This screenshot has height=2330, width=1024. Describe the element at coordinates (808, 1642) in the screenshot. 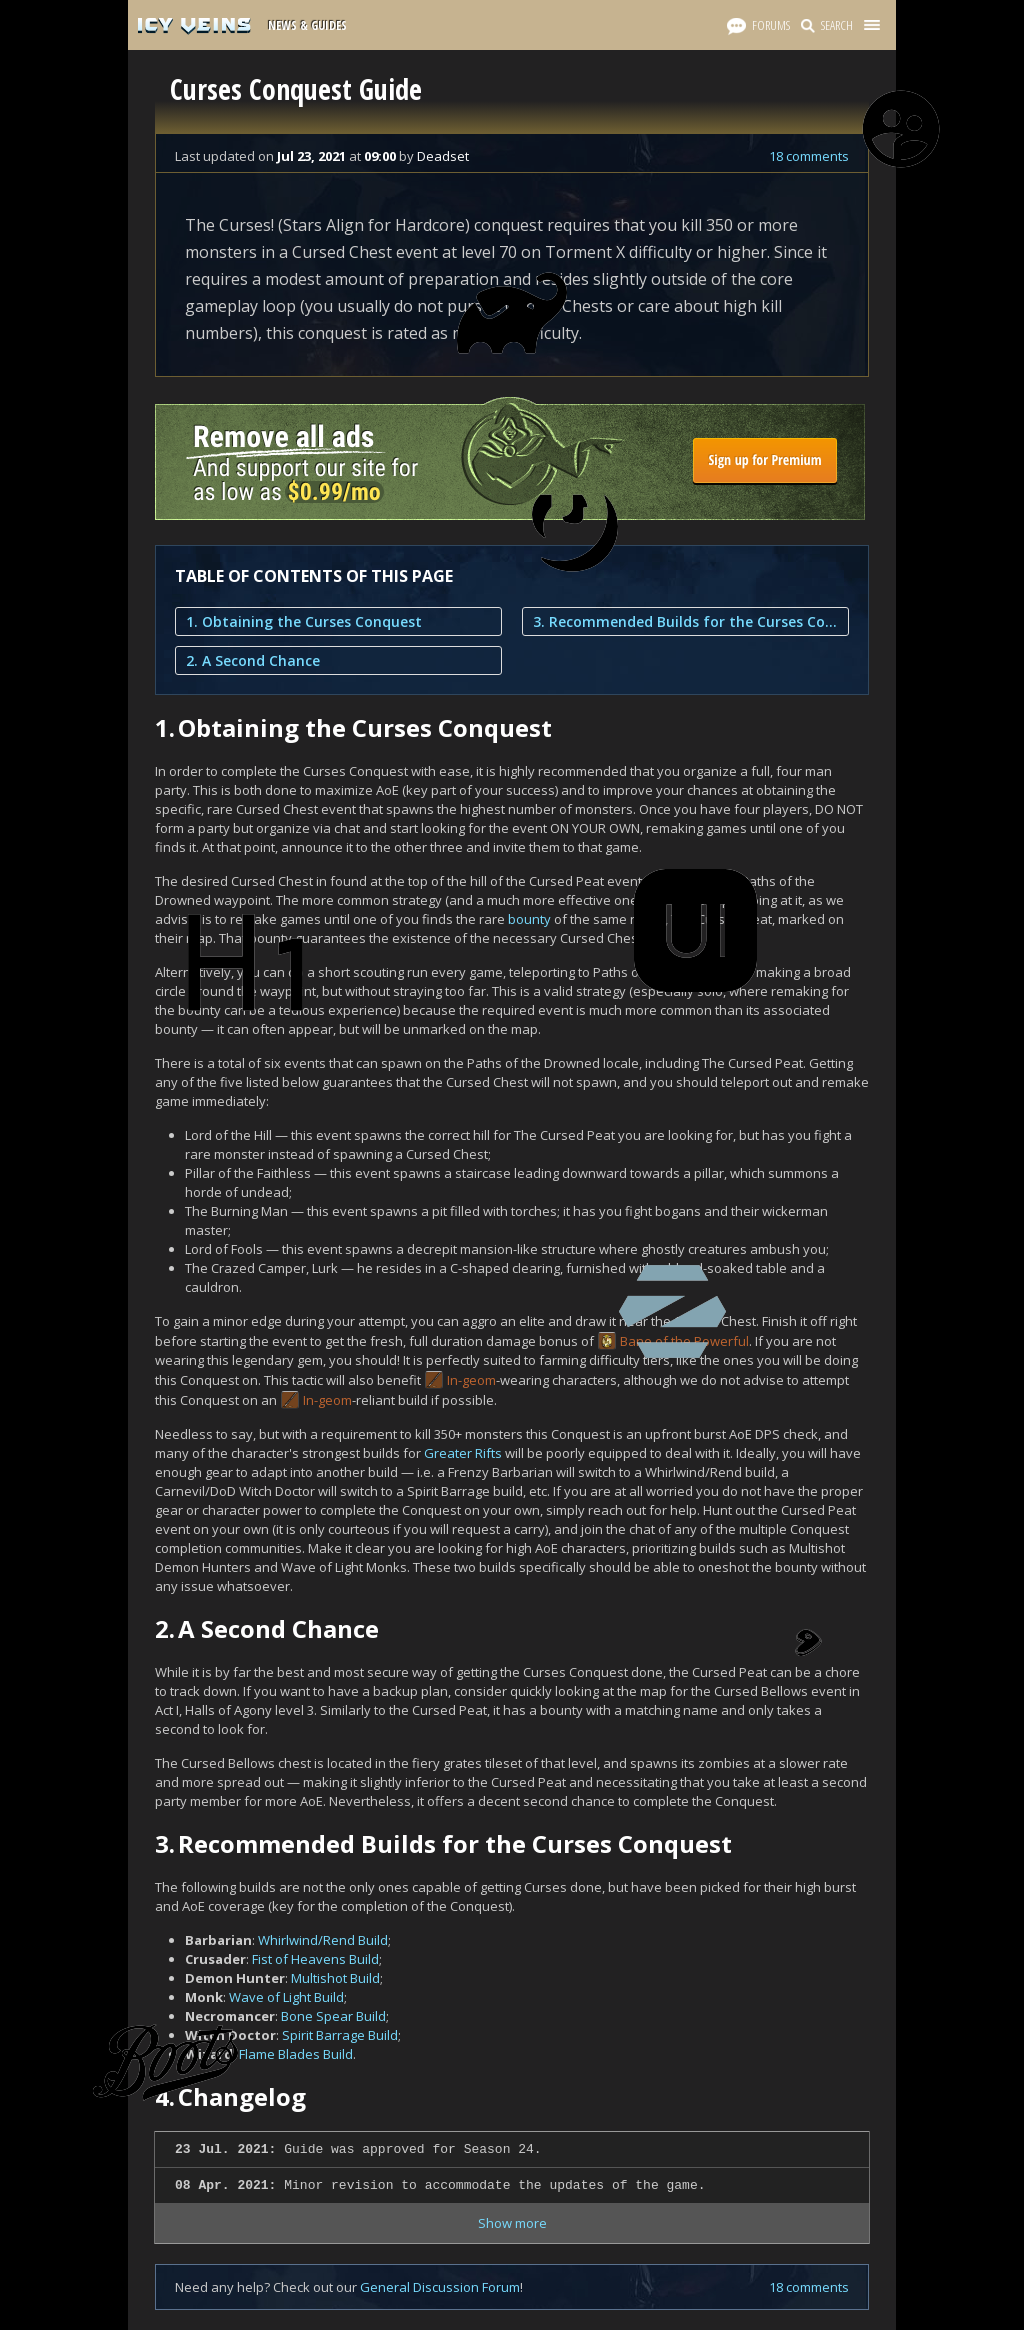

I see `Gentoo Linux logo` at that location.